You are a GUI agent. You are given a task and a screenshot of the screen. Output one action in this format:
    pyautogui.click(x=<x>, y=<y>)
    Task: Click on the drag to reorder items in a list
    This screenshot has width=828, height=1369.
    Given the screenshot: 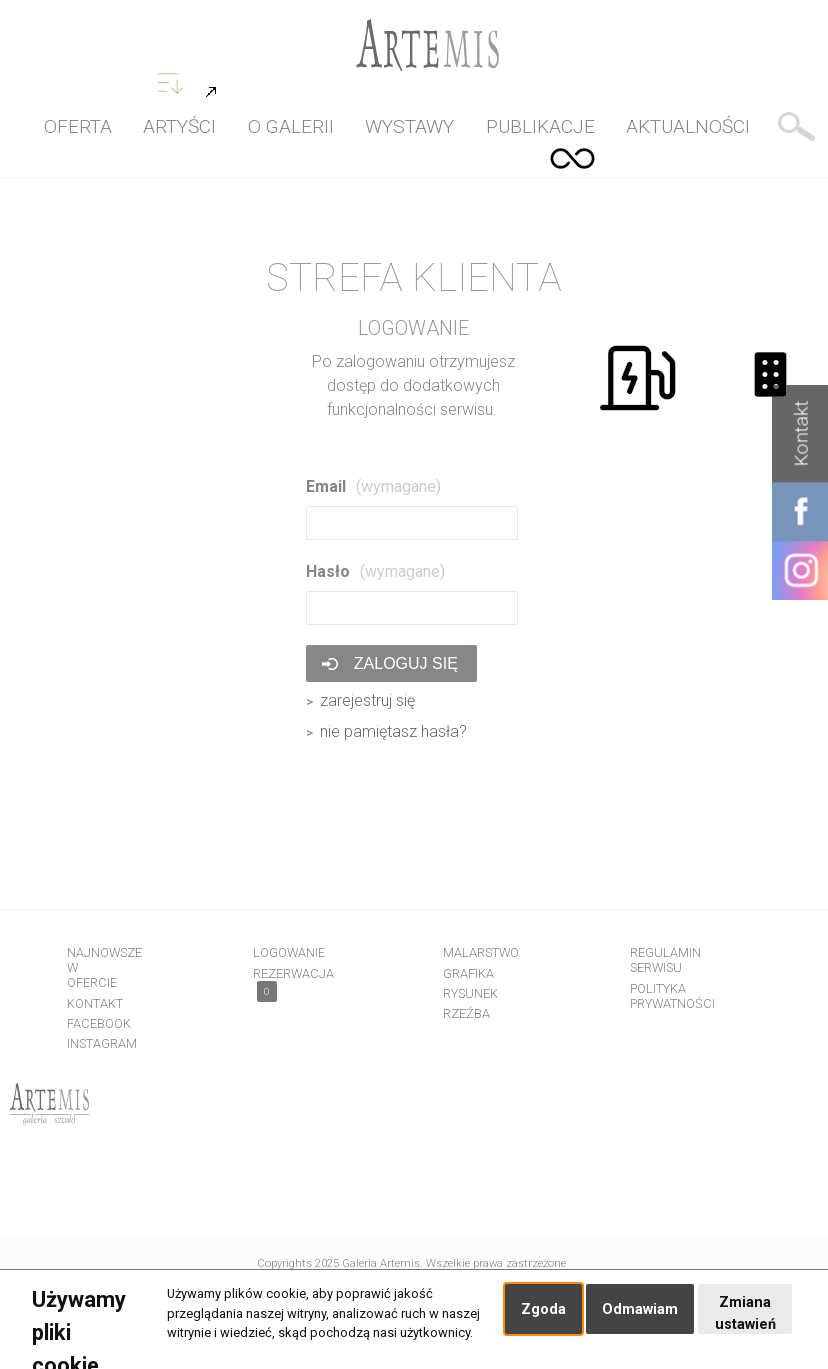 What is the action you would take?
    pyautogui.click(x=770, y=374)
    